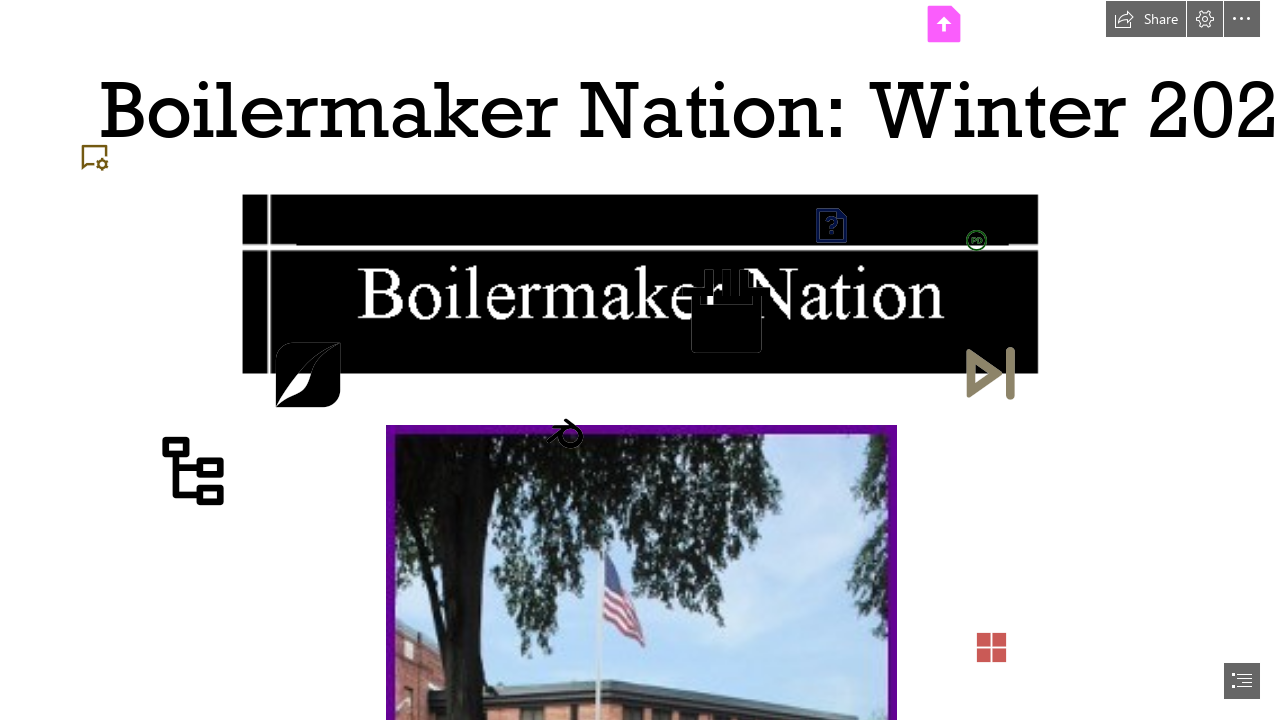  I want to click on view hierarchical structure or organization chart, so click(193, 471).